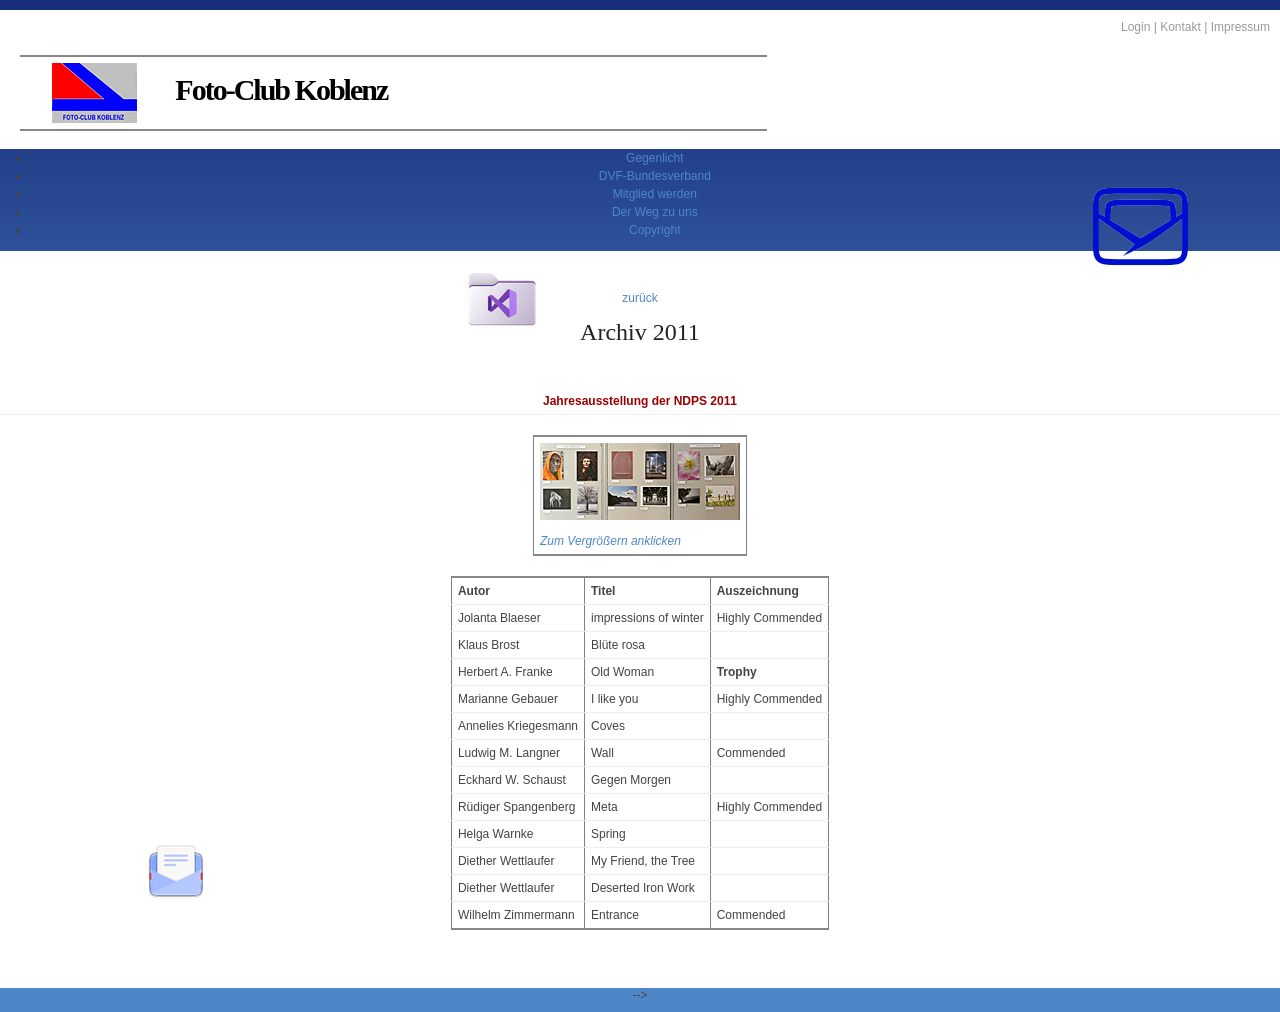 The width and height of the screenshot is (1280, 1012). Describe the element at coordinates (176, 872) in the screenshot. I see `mark email as read` at that location.